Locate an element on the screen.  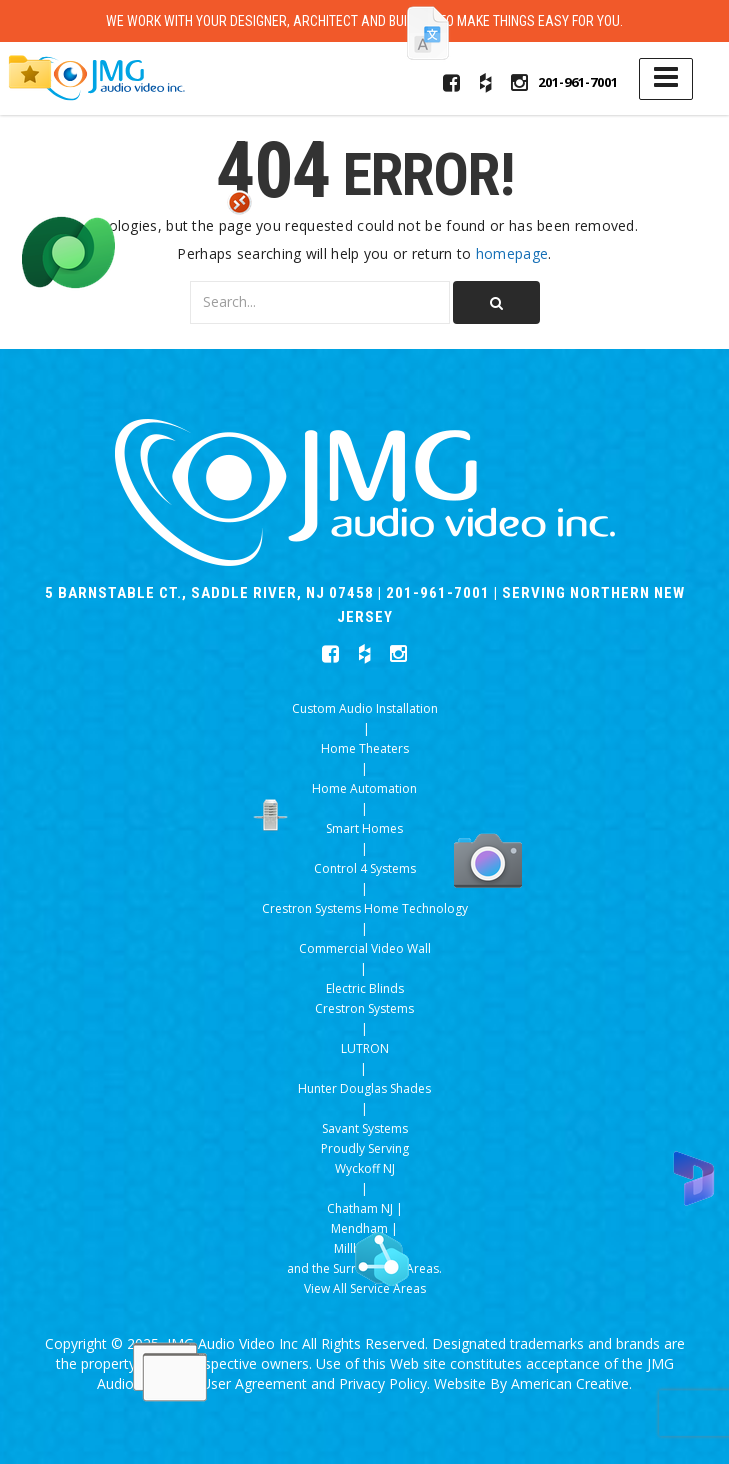
open remote desktop connection is located at coordinates (239, 202).